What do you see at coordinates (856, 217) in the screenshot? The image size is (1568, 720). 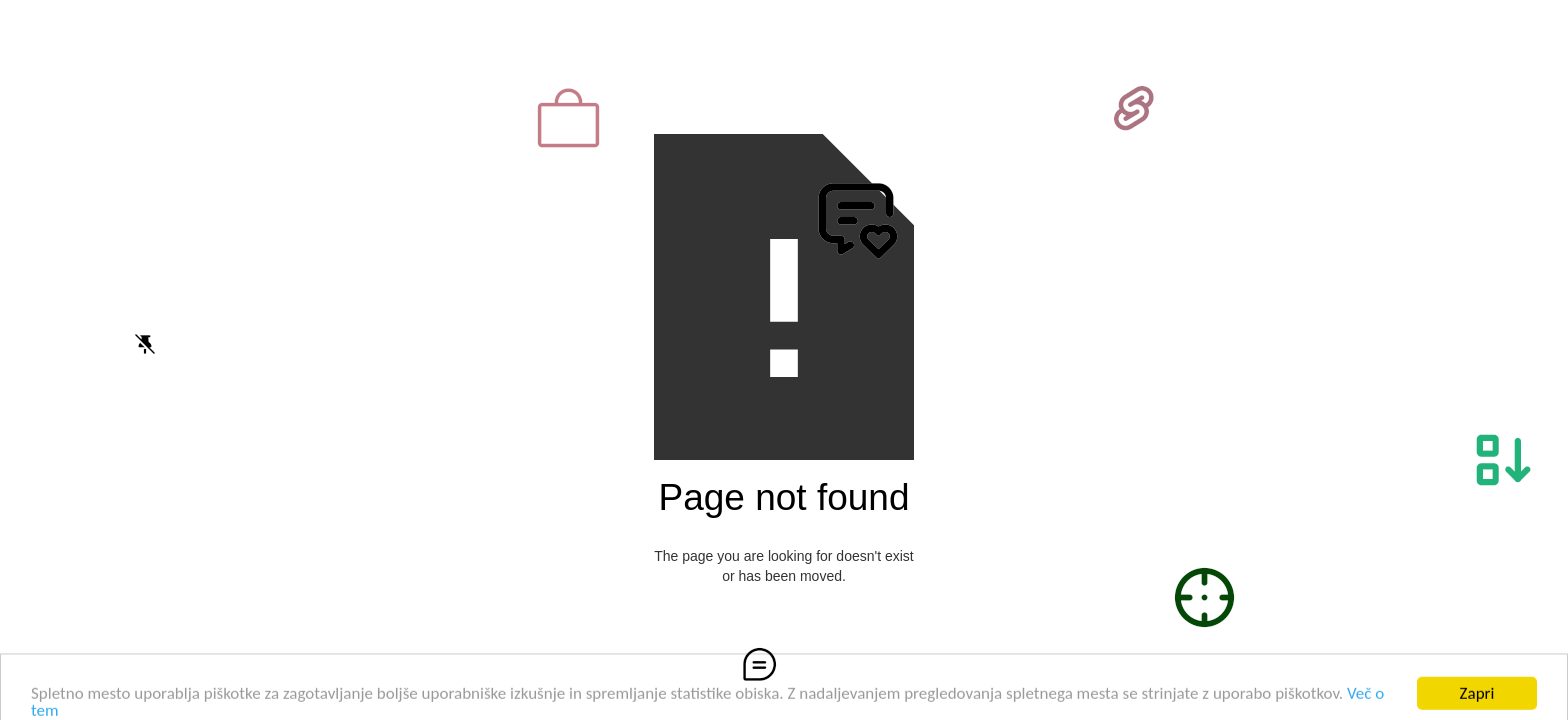 I see `view liked or favorited messages` at bounding box center [856, 217].